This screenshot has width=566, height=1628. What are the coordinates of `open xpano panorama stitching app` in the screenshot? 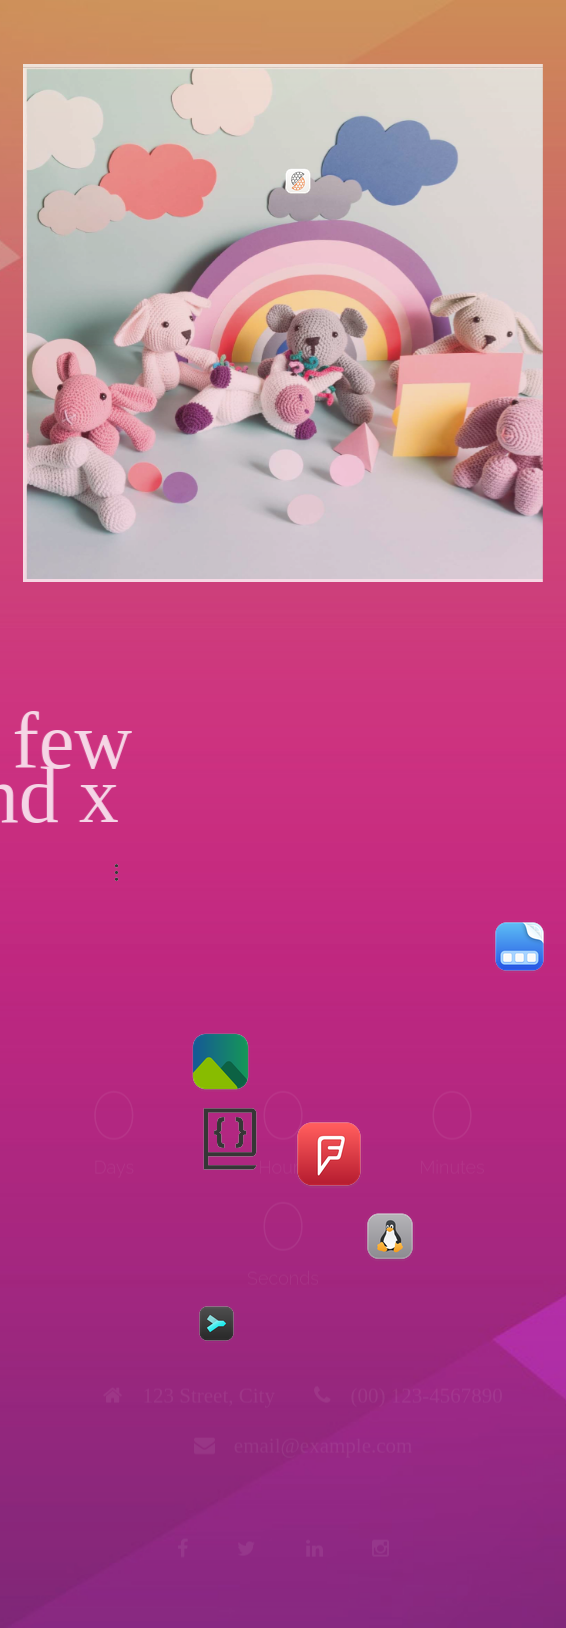 It's located at (220, 1061).